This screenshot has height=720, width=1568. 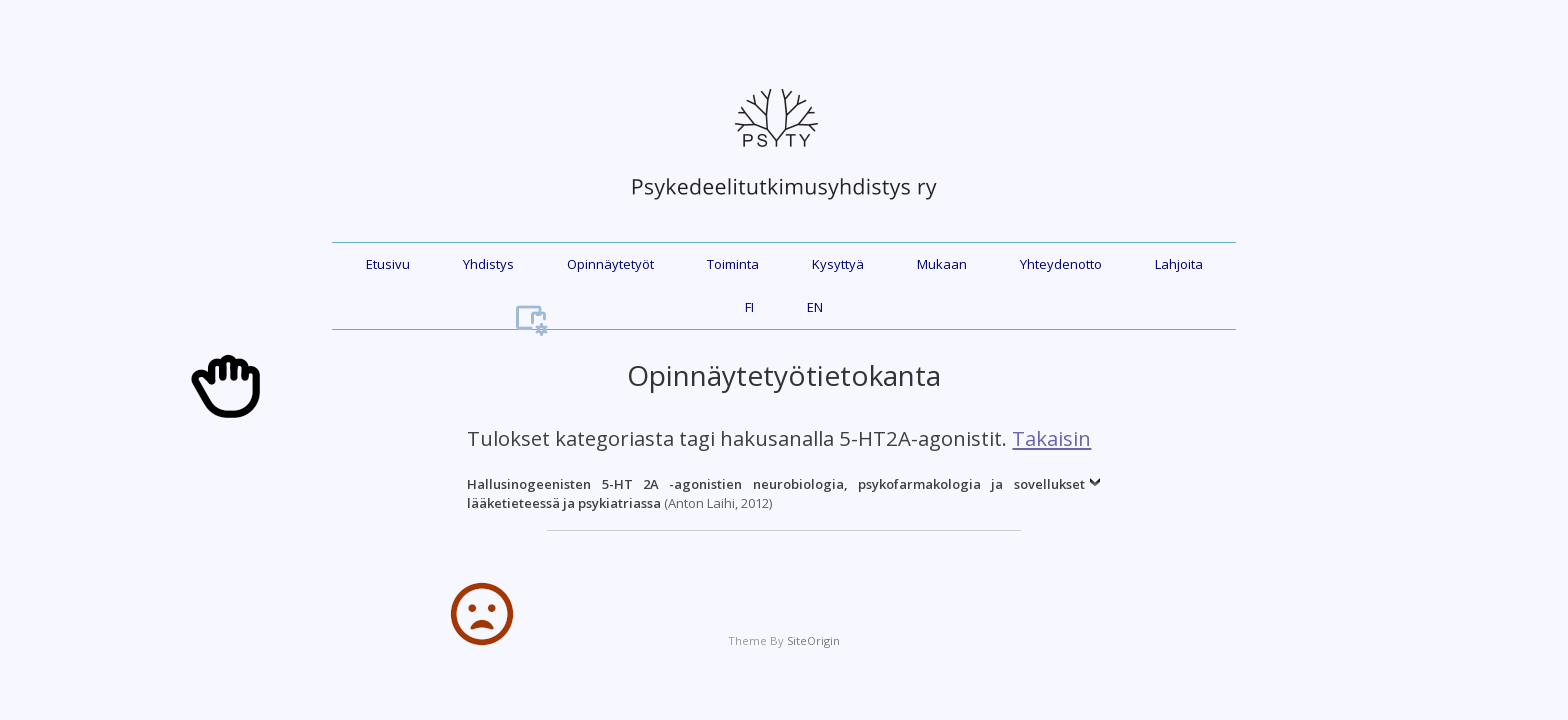 What do you see at coordinates (226, 384) in the screenshot?
I see `drag to reorder or move an item` at bounding box center [226, 384].